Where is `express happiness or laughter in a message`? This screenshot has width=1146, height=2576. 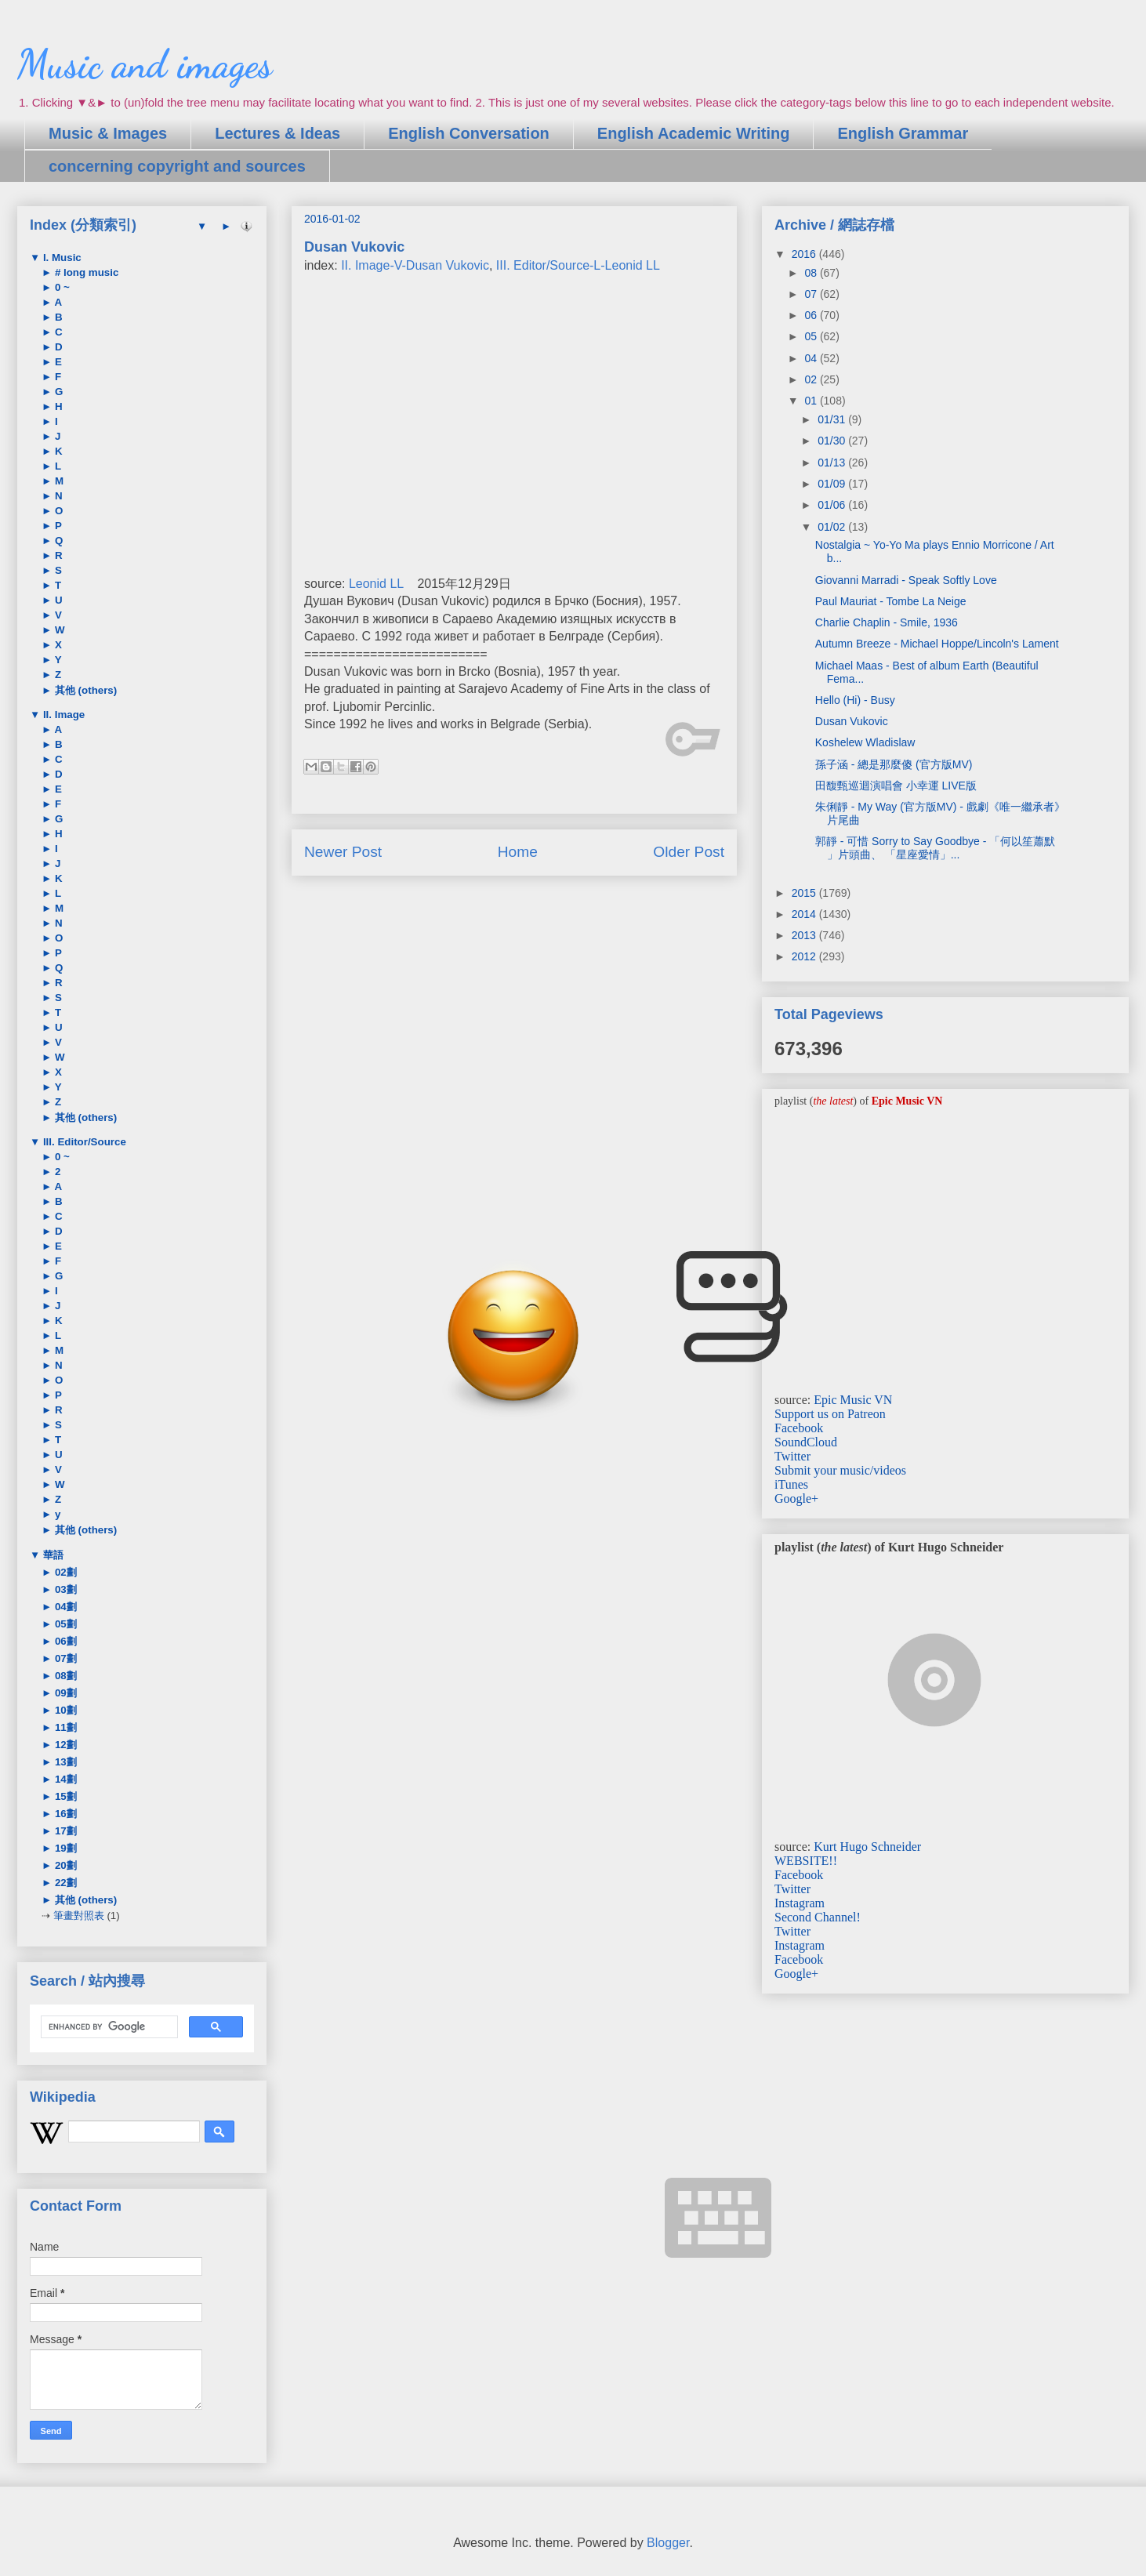
express happiness or laughter in a message is located at coordinates (513, 1341).